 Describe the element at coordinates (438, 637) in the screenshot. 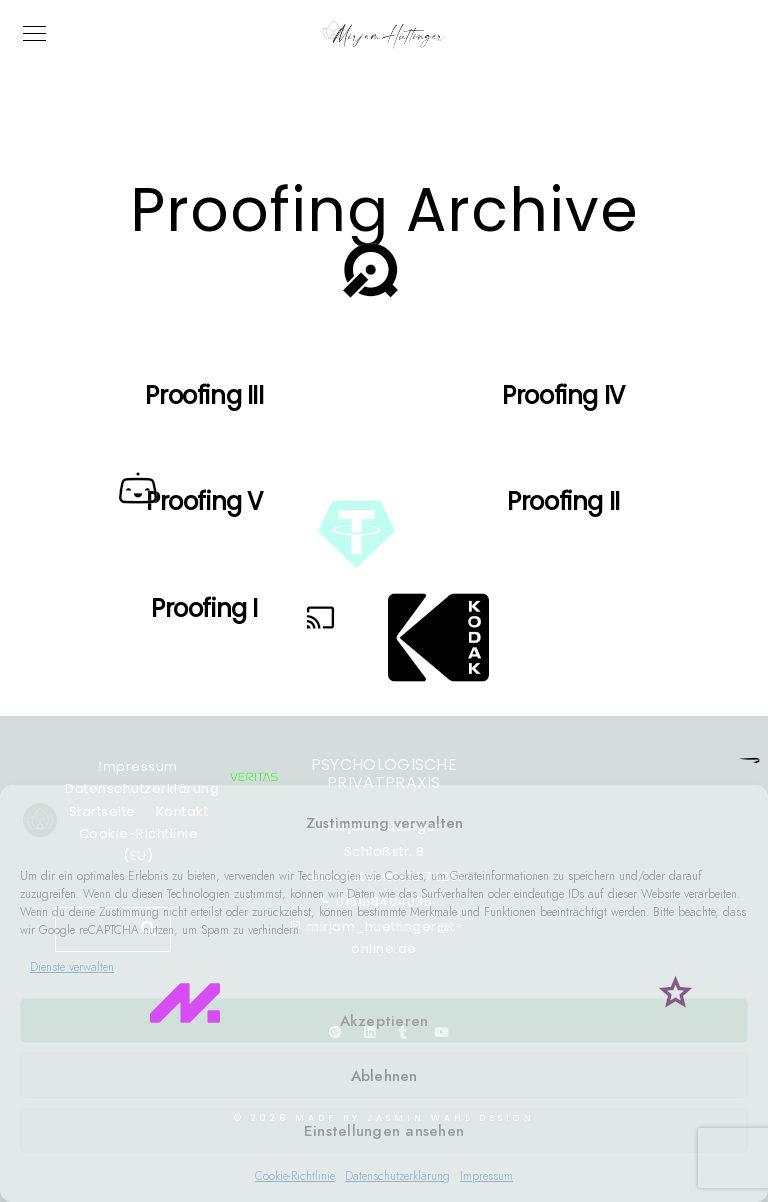

I see `Kodak brand logo` at that location.